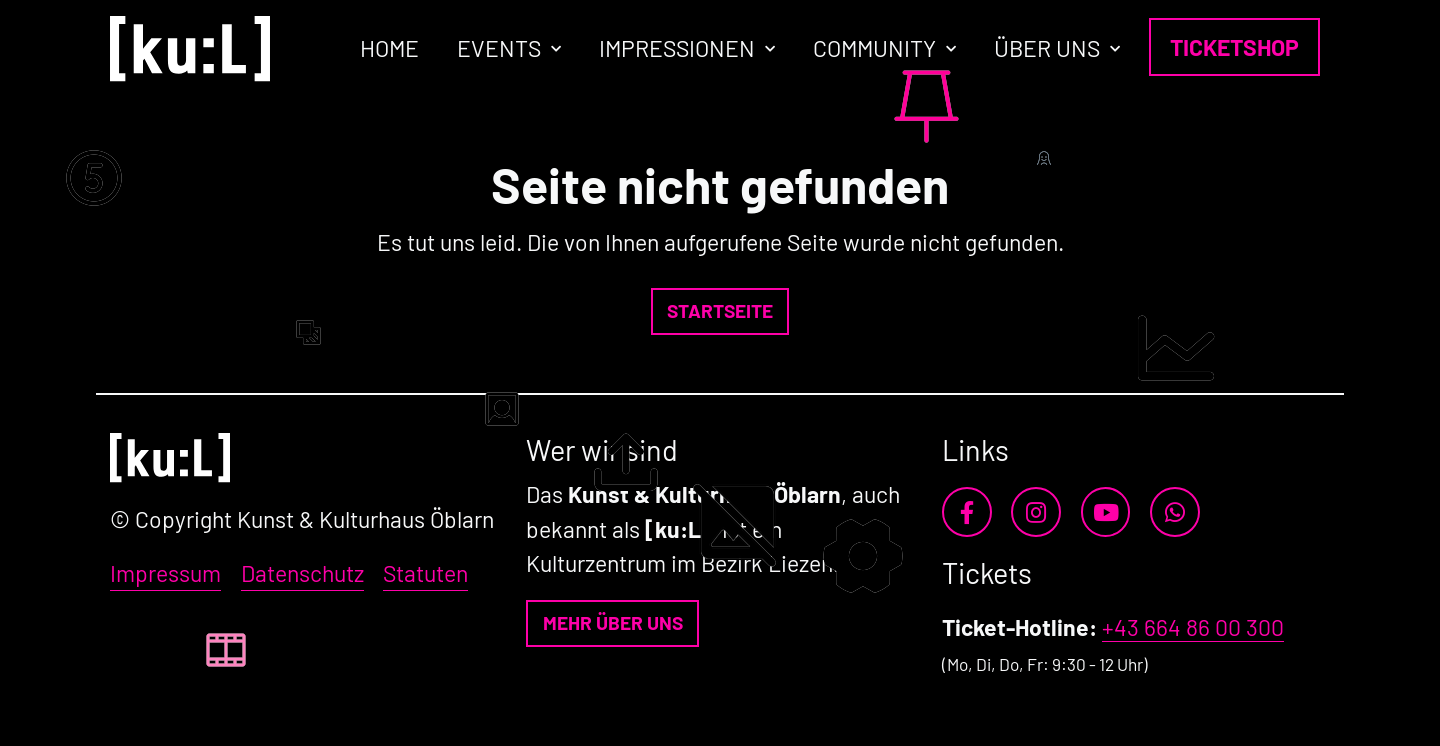  Describe the element at coordinates (737, 522) in the screenshot. I see `image failed to load` at that location.